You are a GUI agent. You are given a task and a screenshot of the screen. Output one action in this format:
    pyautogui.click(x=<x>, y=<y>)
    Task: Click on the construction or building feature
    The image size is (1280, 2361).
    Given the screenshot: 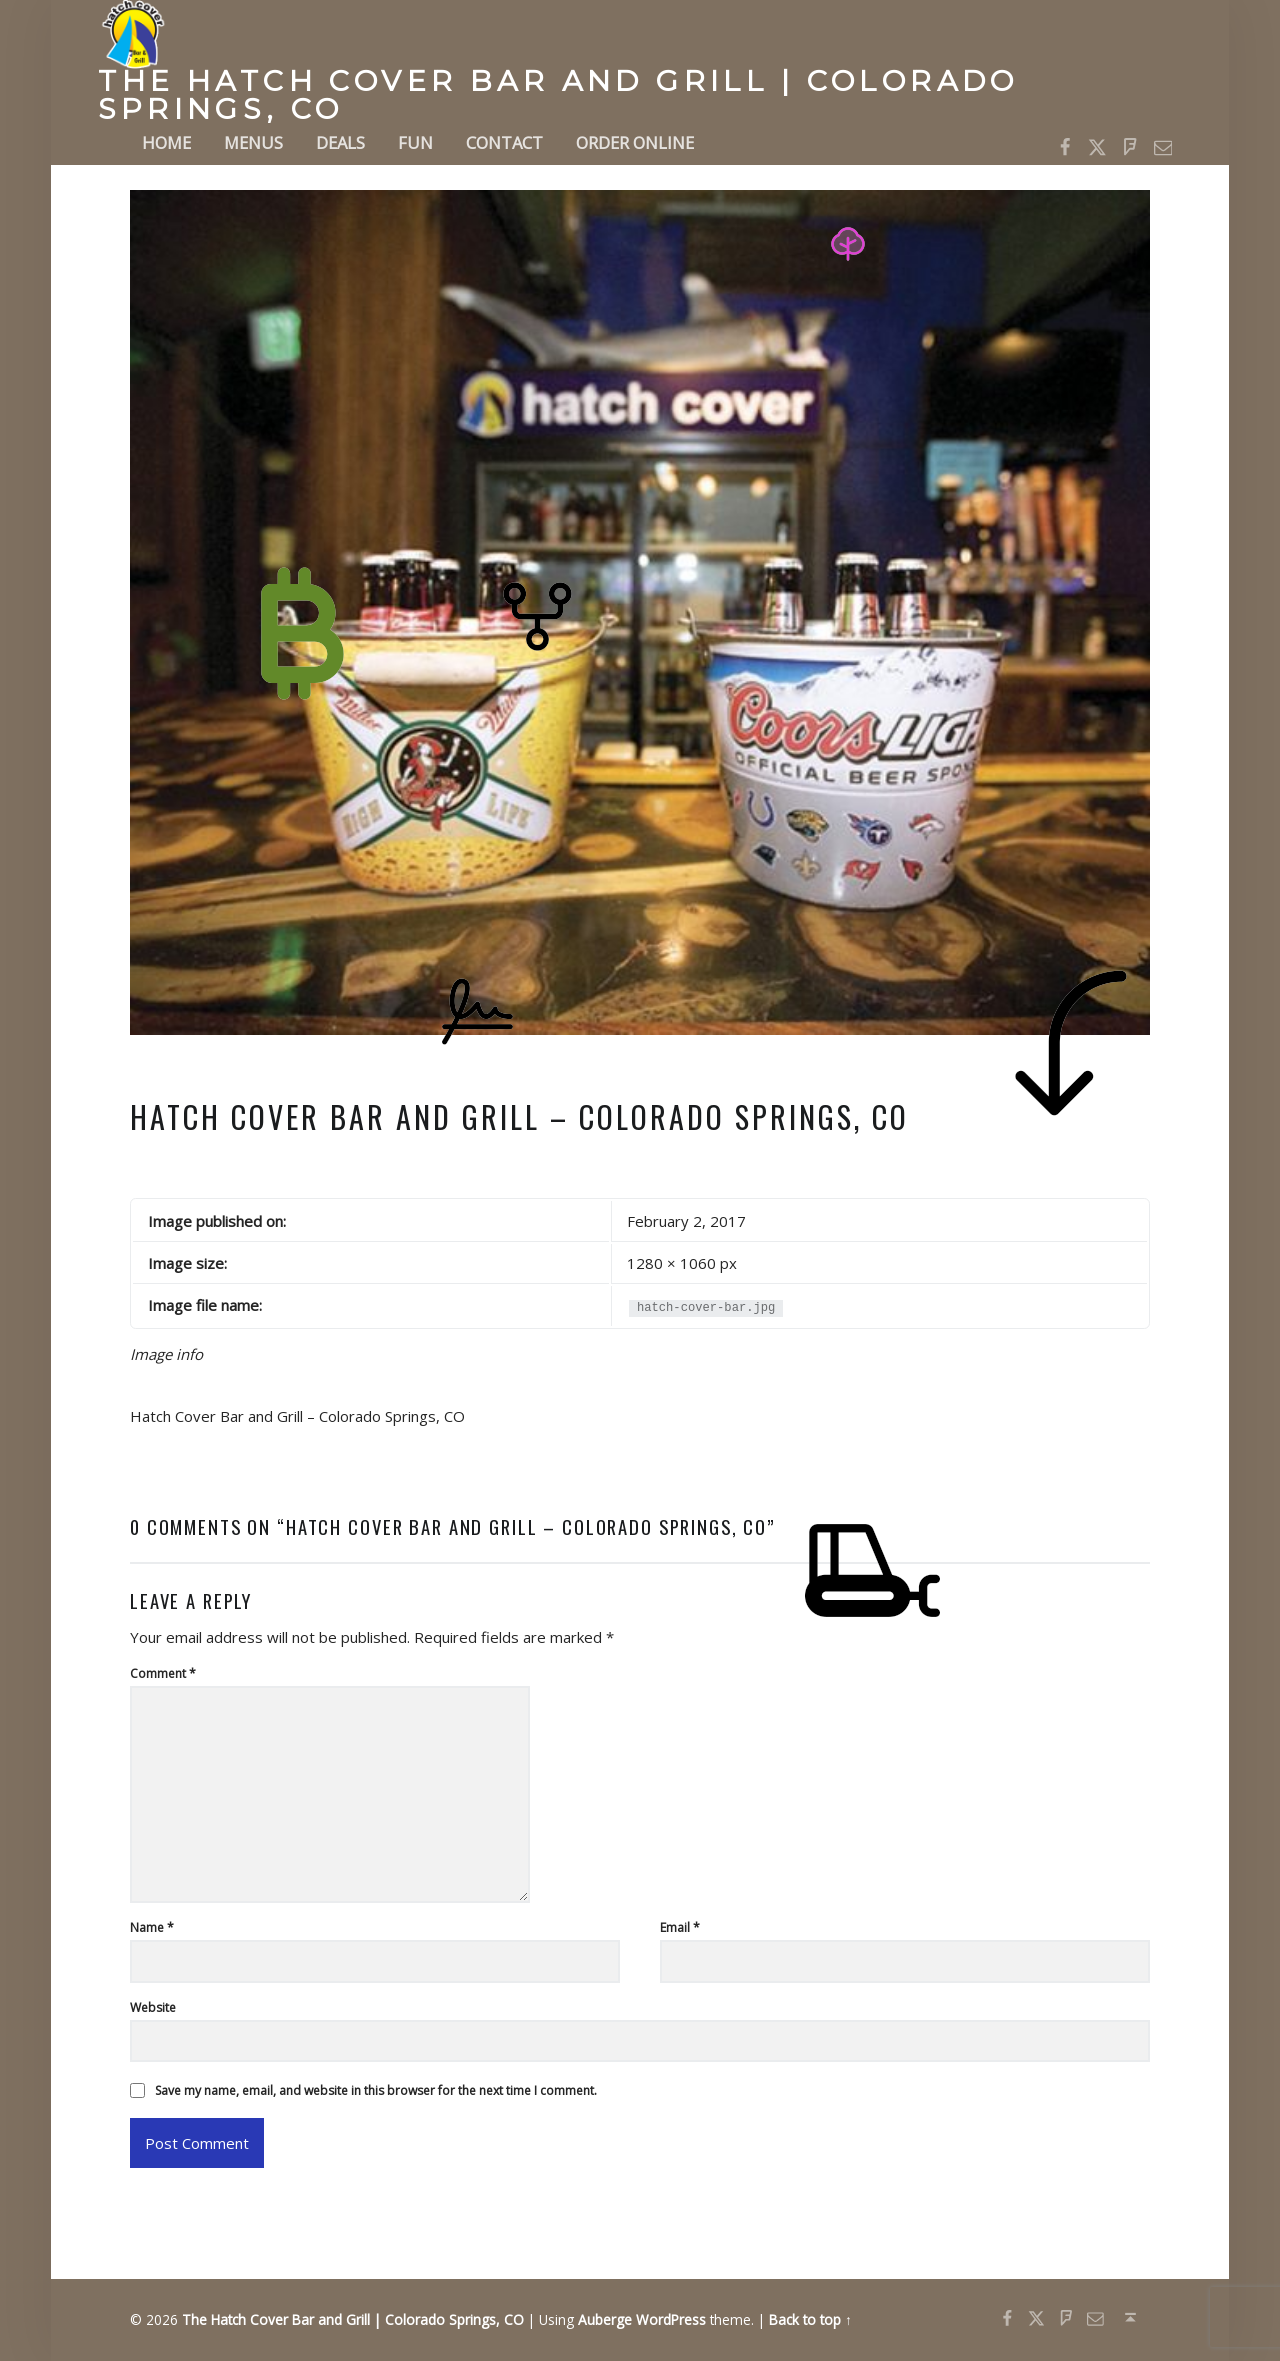 What is the action you would take?
    pyautogui.click(x=872, y=1570)
    